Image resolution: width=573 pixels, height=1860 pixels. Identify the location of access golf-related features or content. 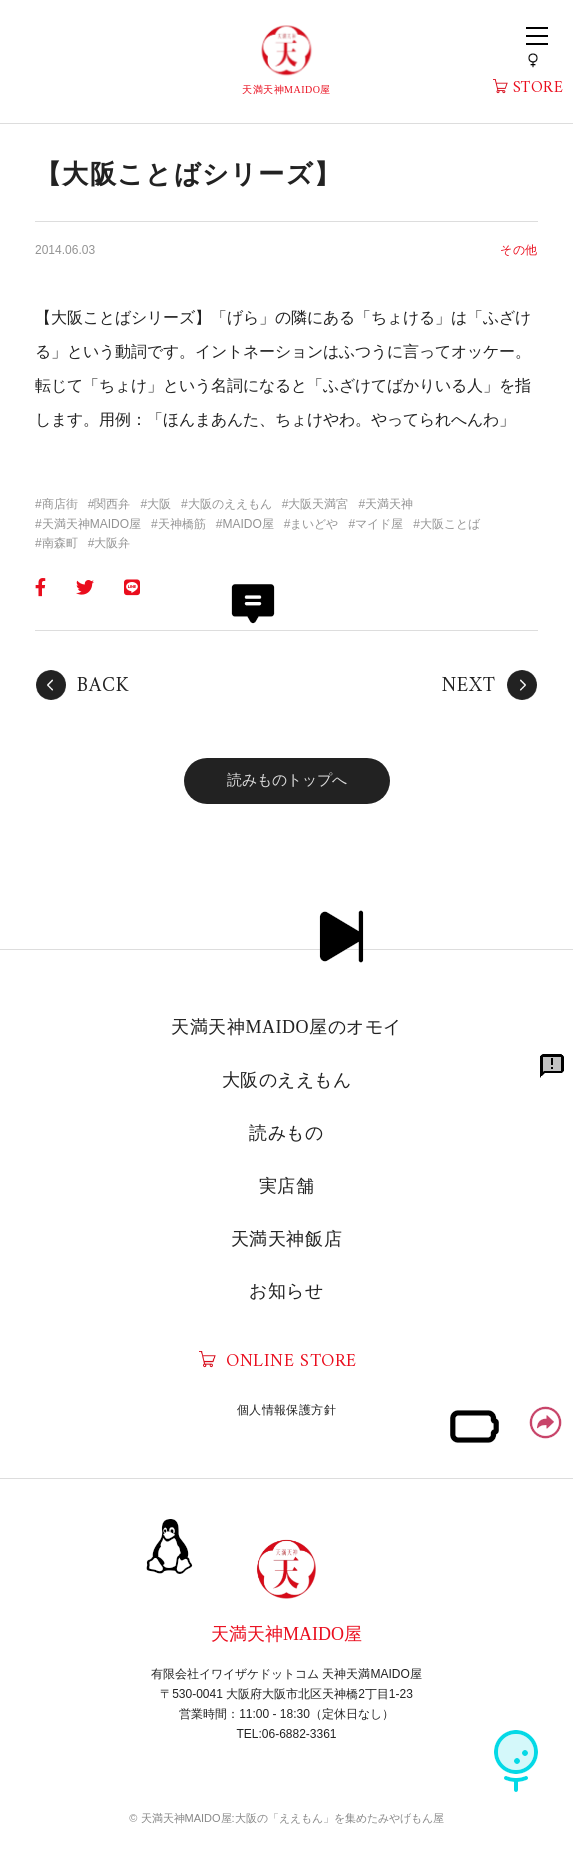
(516, 1760).